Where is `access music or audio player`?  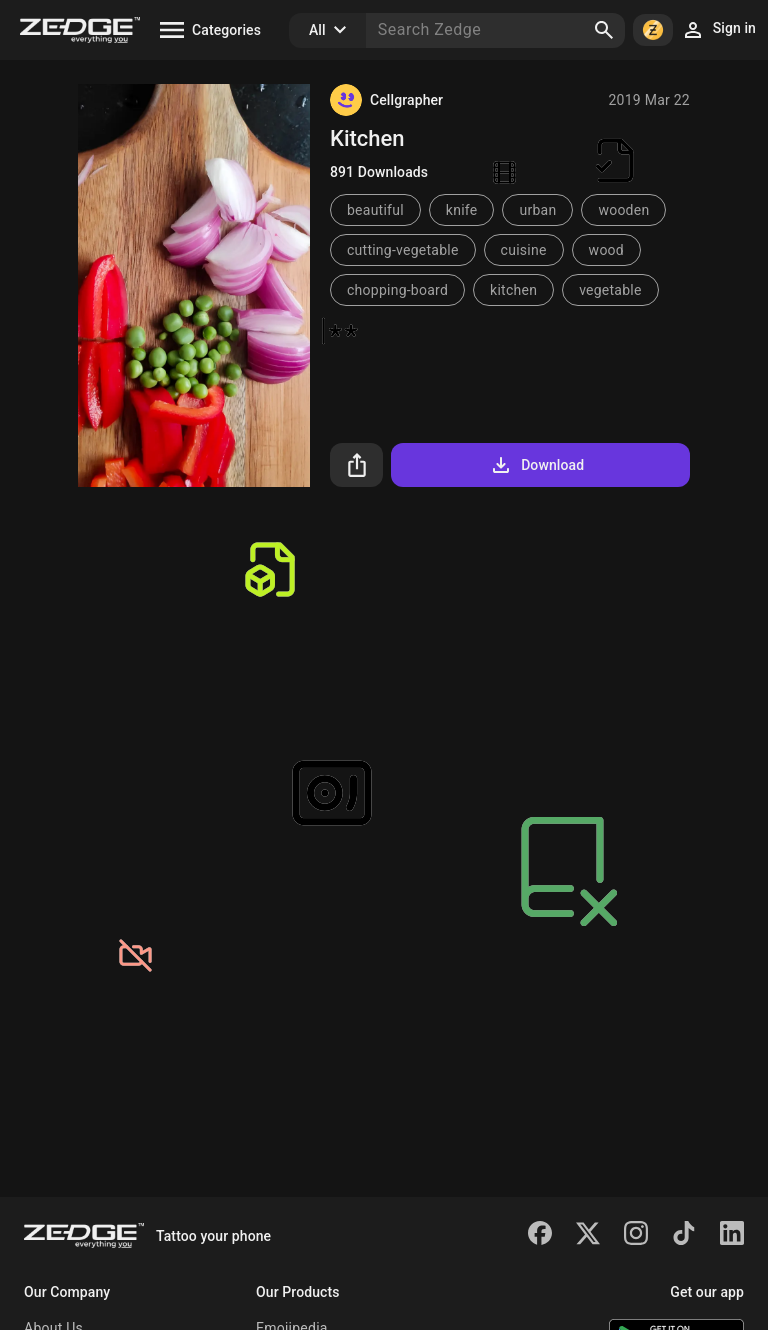
access music or audio player is located at coordinates (332, 793).